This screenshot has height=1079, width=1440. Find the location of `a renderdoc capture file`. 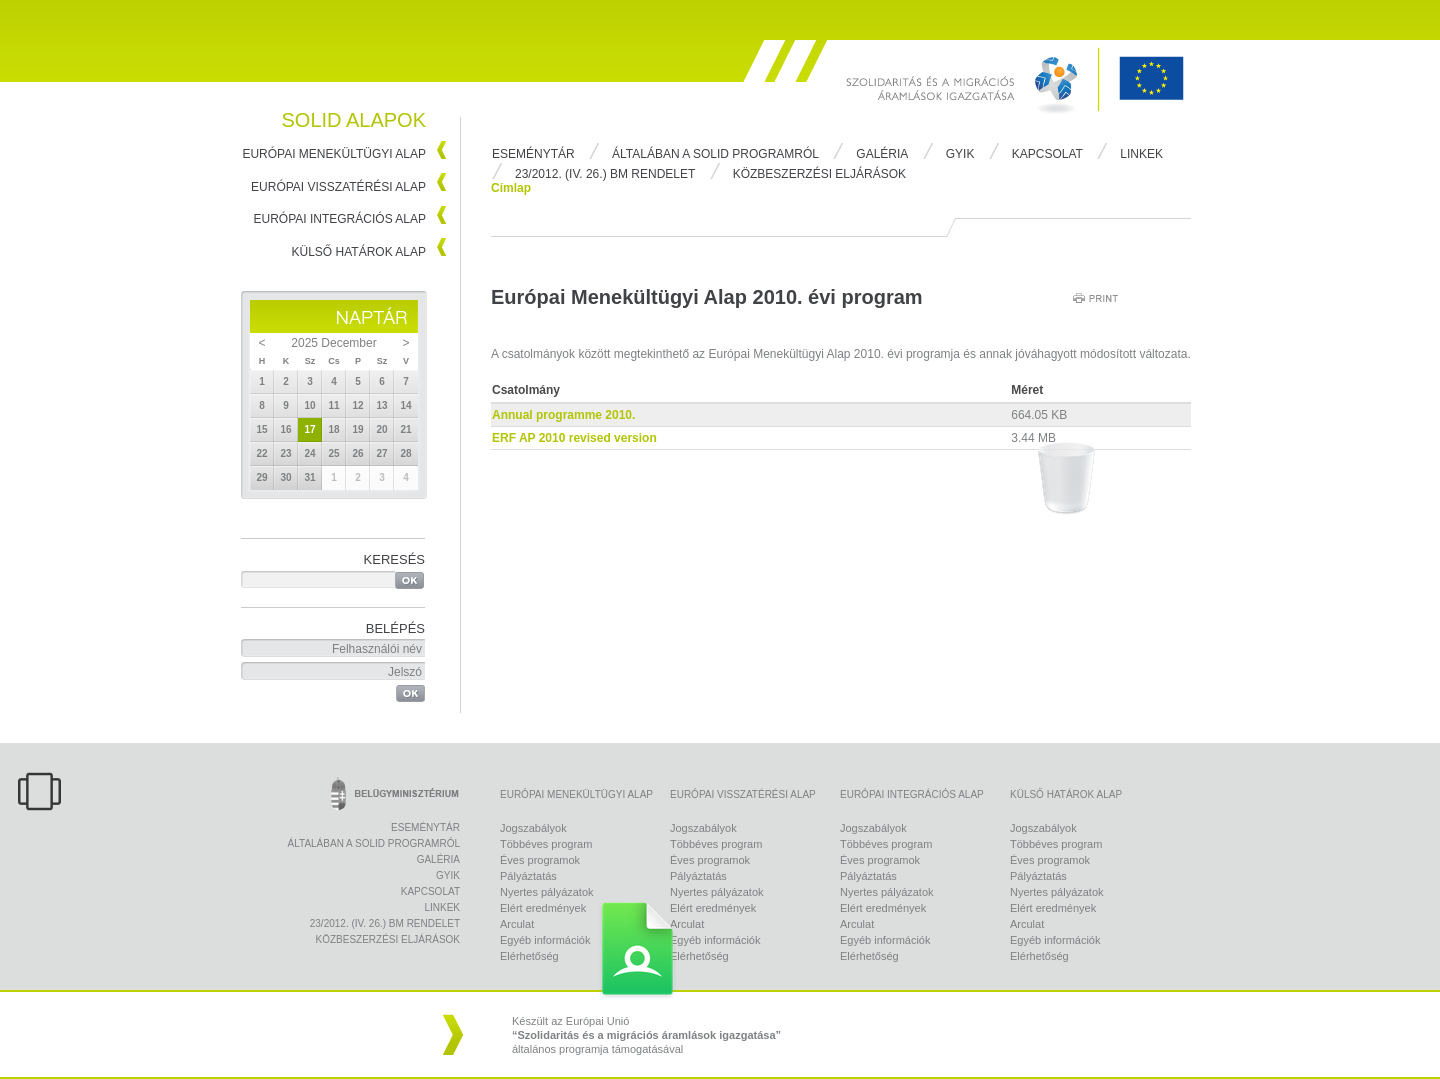

a renderdoc capture file is located at coordinates (637, 950).